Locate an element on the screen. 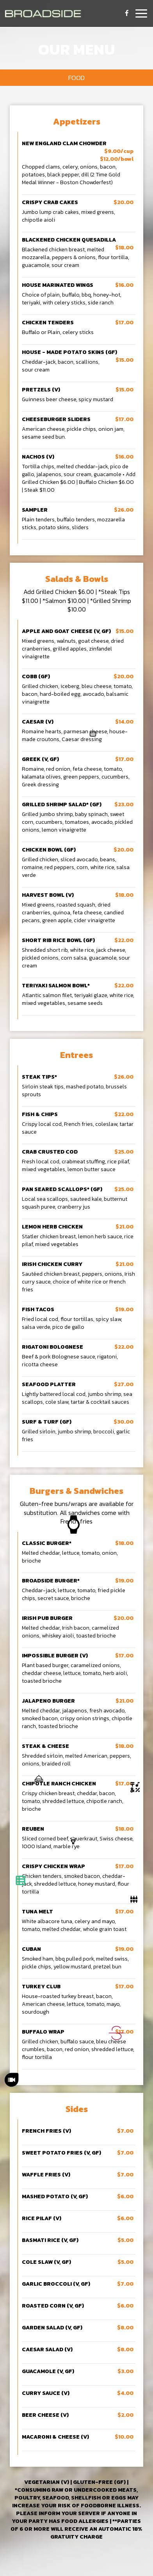 Image resolution: width=153 pixels, height=2576 pixels. access smartwatch settings or paired device is located at coordinates (73, 1524).